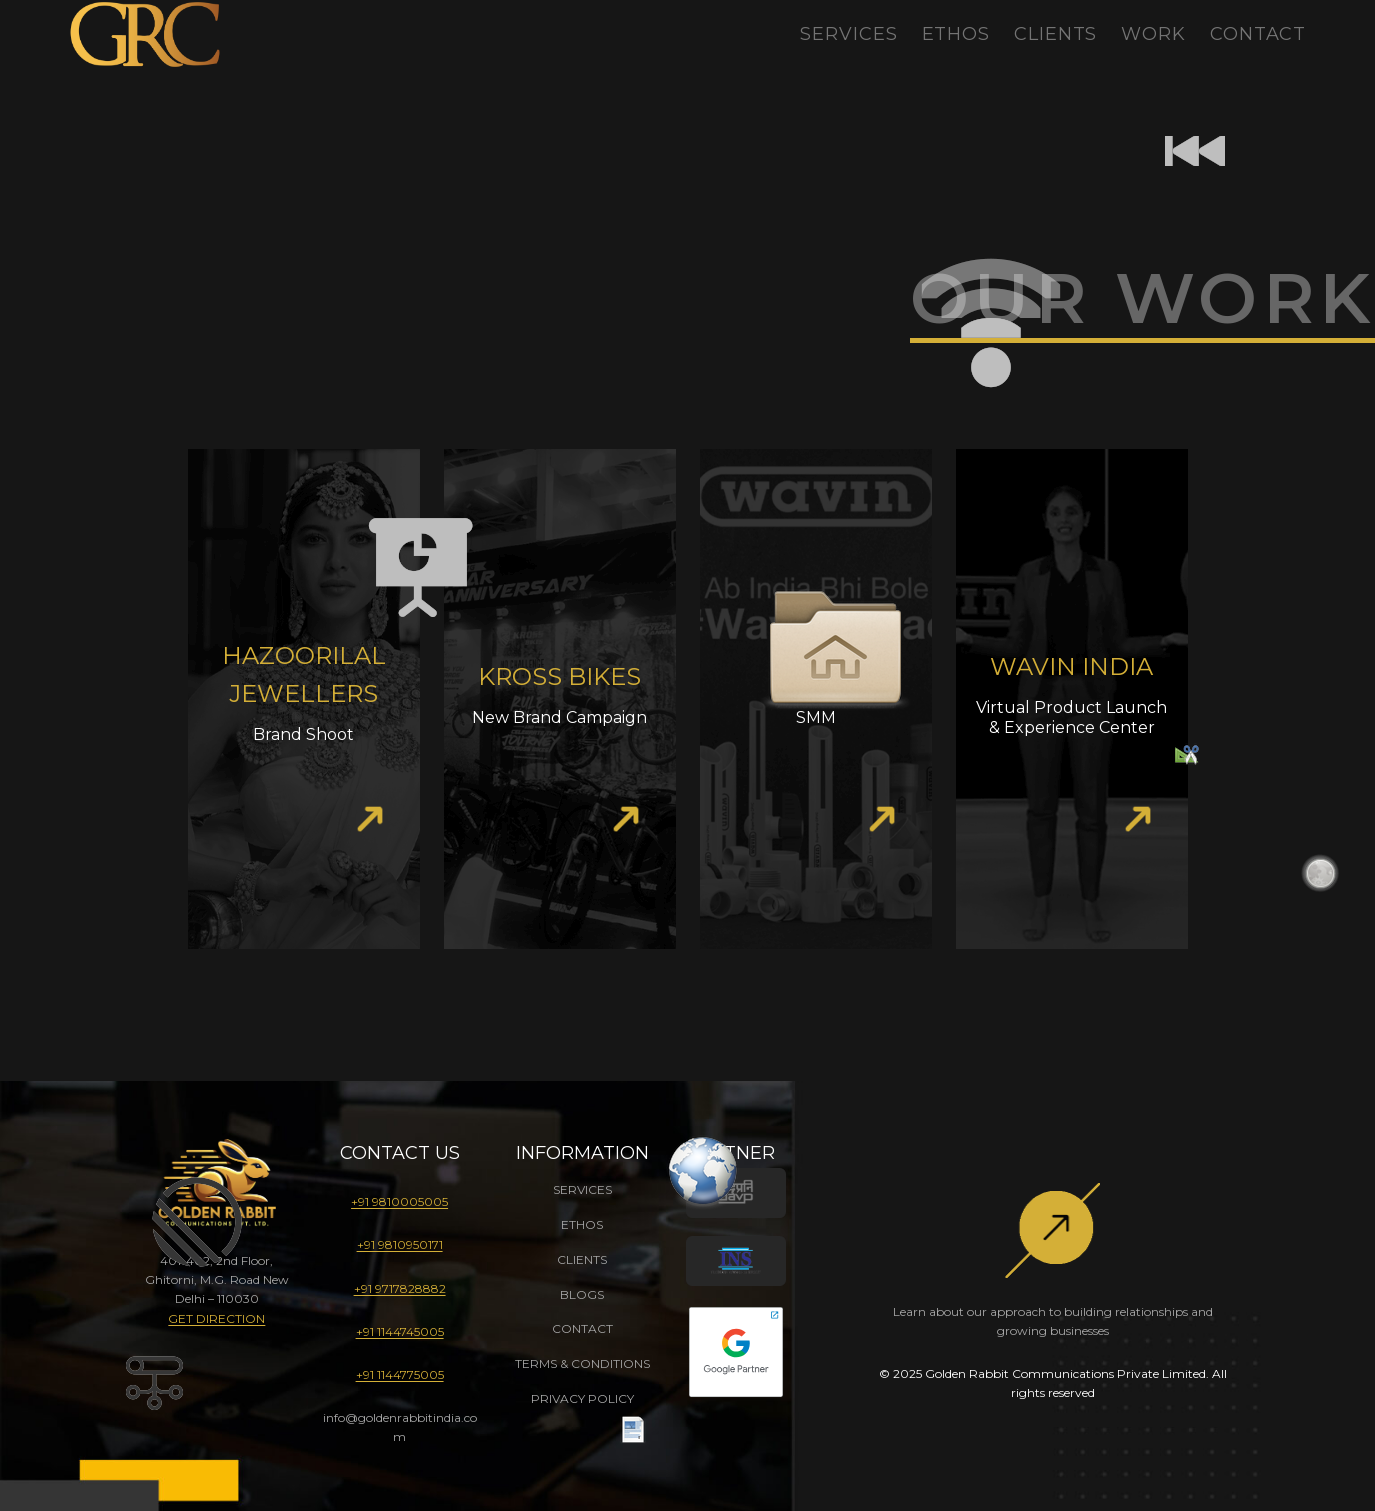 Image resolution: width=1375 pixels, height=1511 pixels. Describe the element at coordinates (703, 1171) in the screenshot. I see `access internet and web applications` at that location.